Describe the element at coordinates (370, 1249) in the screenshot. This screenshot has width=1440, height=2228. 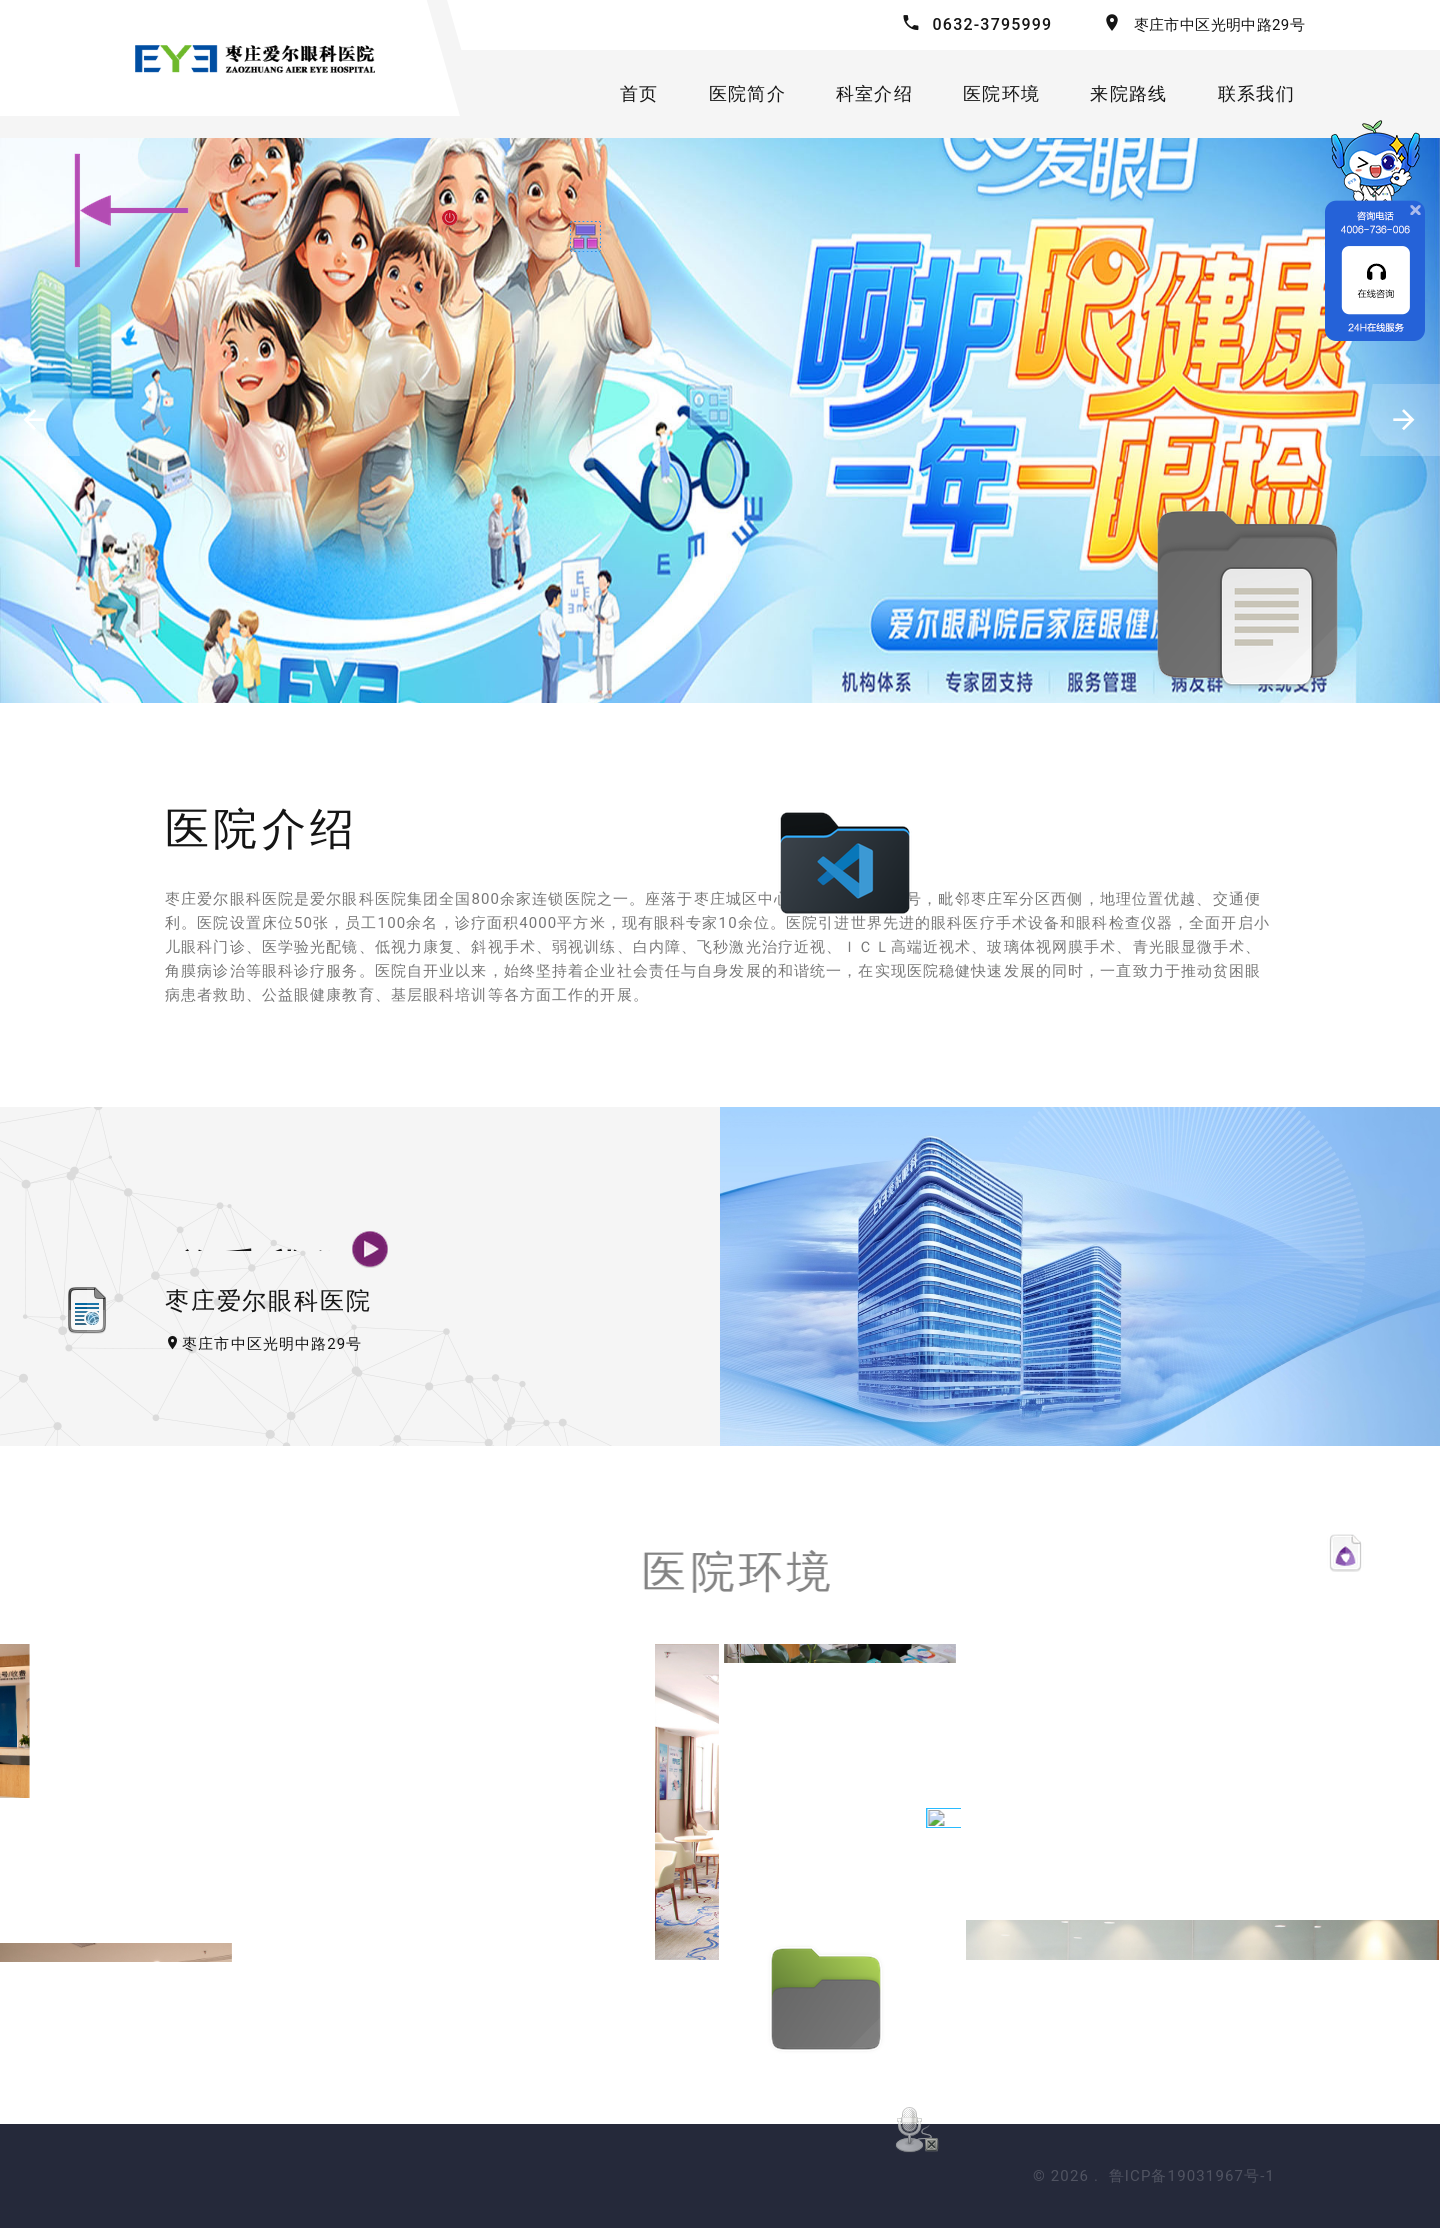
I see `indicates video content or media files` at that location.